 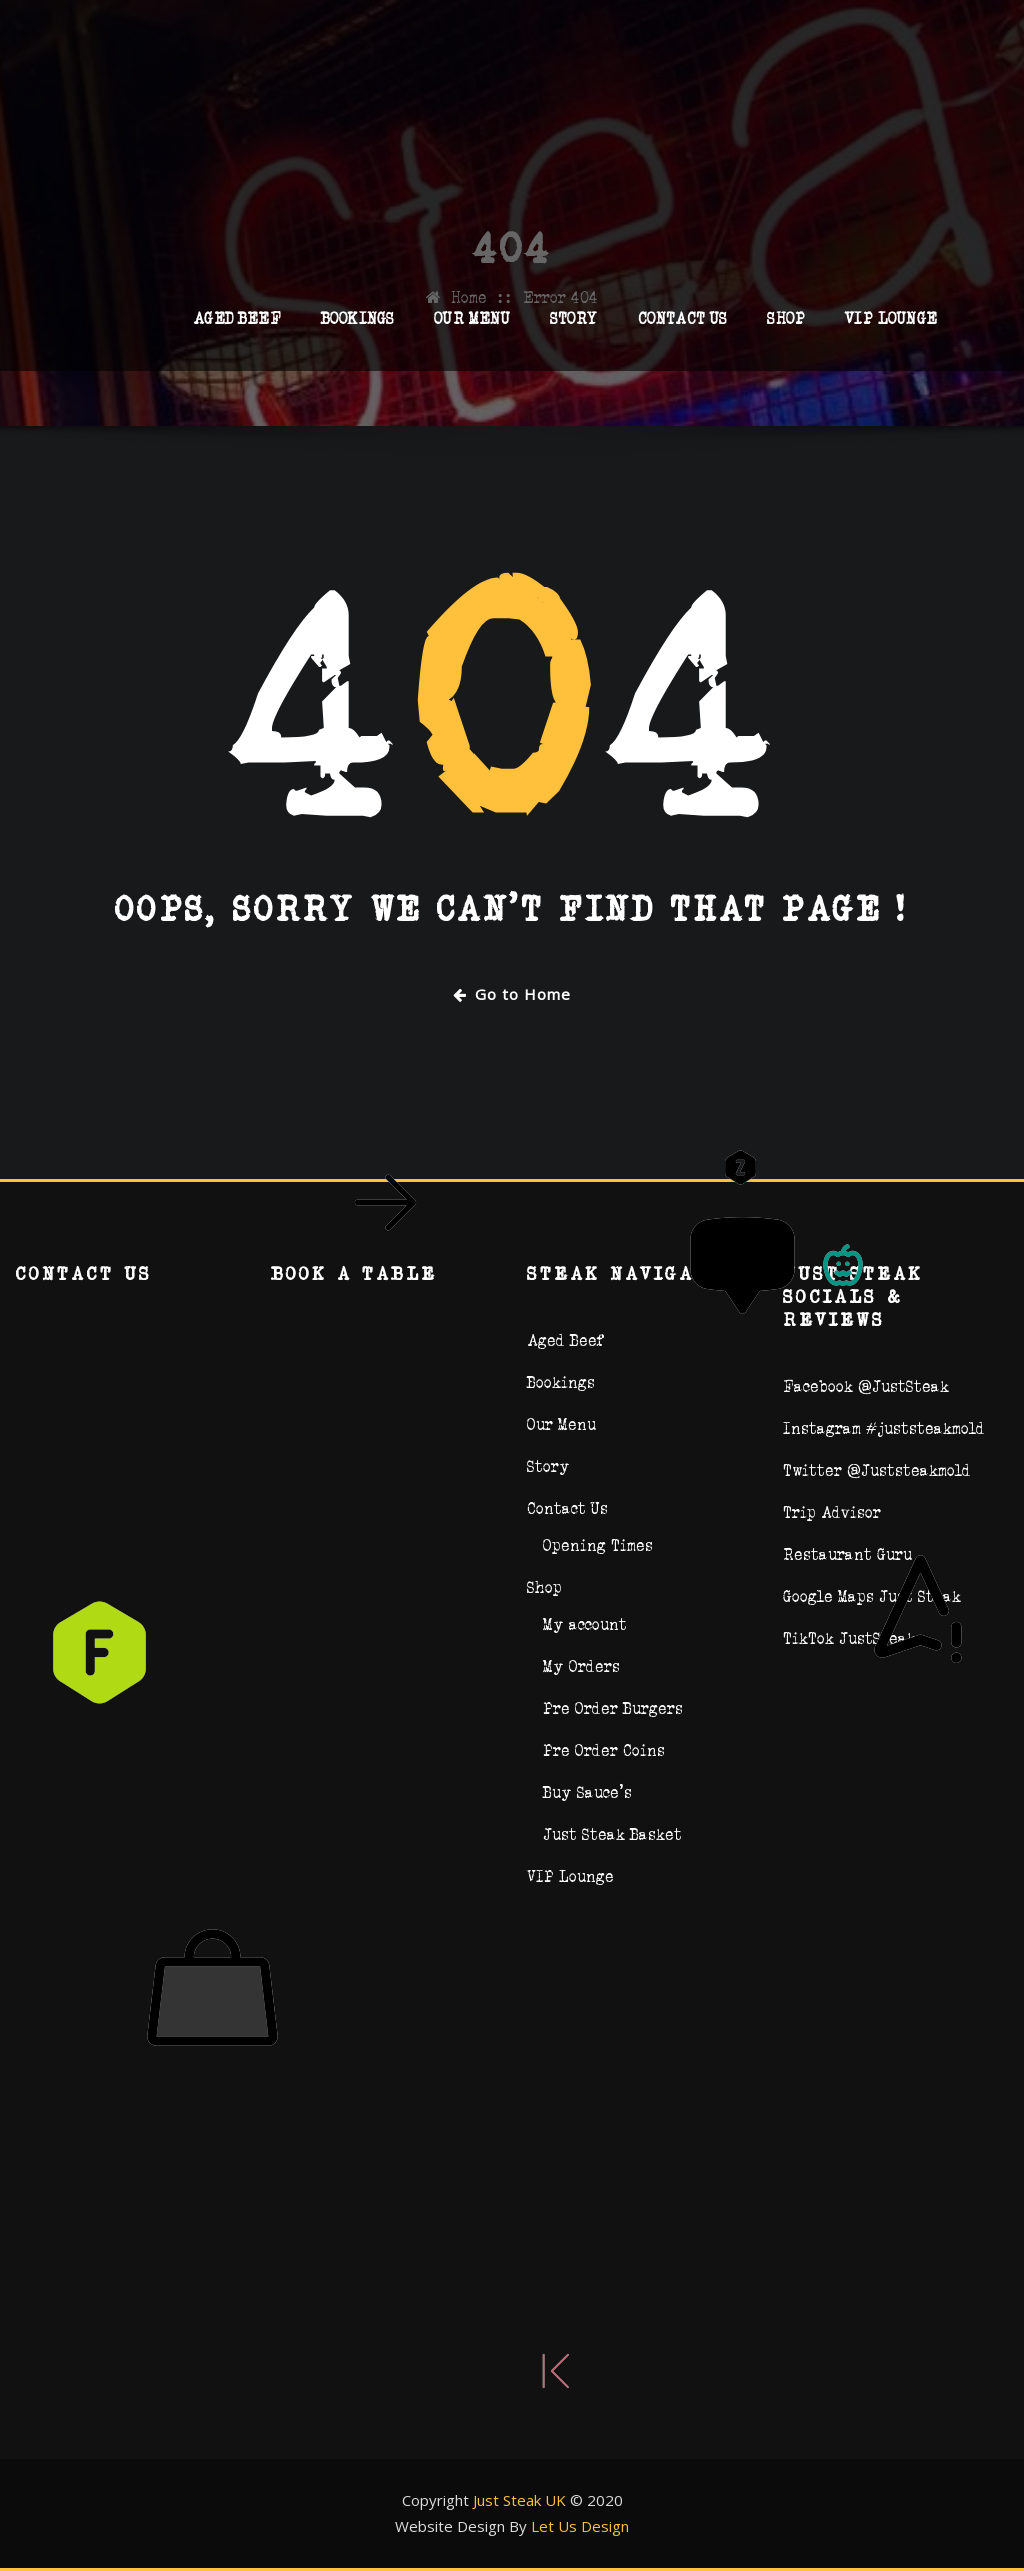 I want to click on navigation error or route issue detected, so click(x=920, y=1606).